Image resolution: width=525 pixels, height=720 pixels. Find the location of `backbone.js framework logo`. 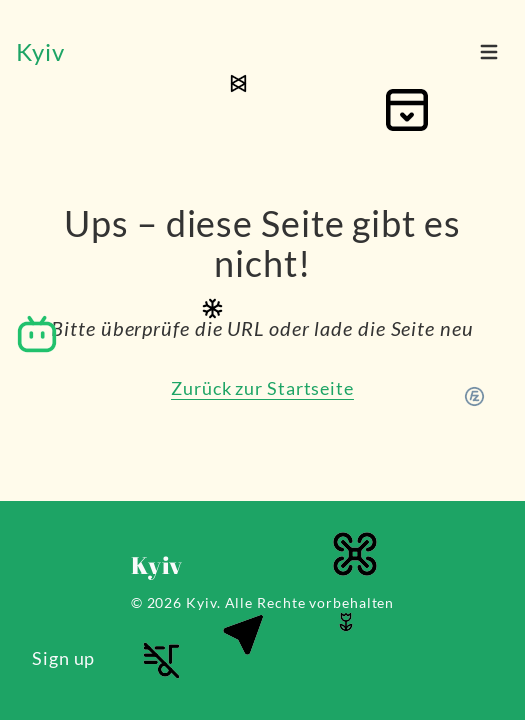

backbone.js framework logo is located at coordinates (238, 83).